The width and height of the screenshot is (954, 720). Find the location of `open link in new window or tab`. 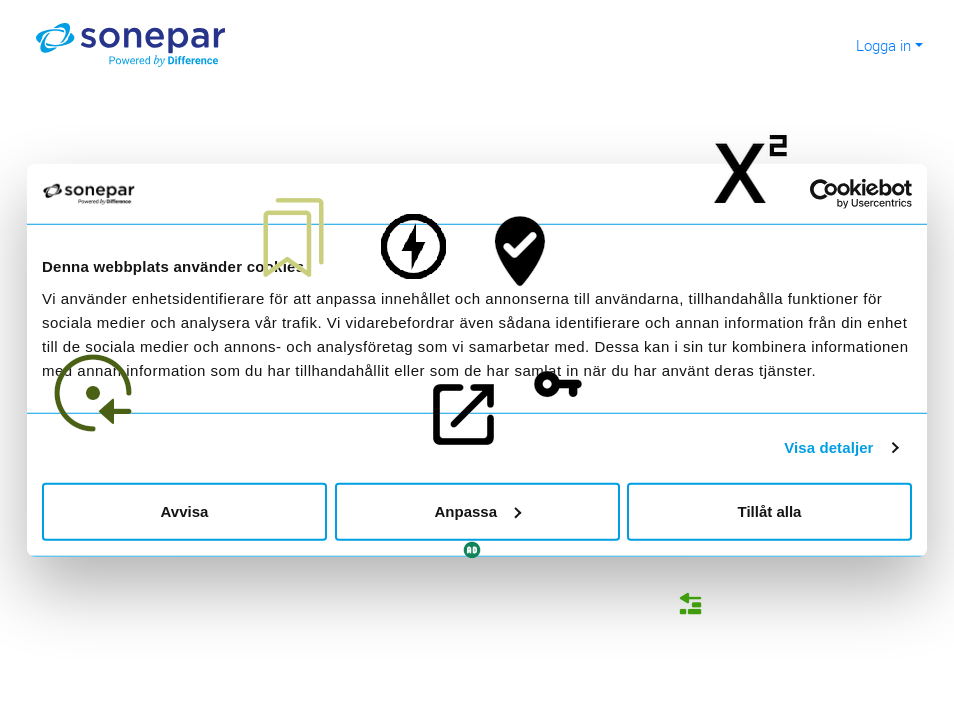

open link in new window or tab is located at coordinates (463, 414).